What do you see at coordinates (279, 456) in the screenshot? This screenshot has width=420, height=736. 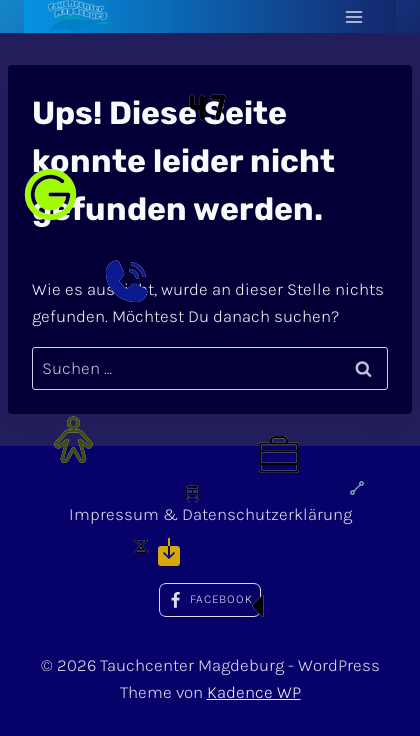 I see `access work or business documents` at bounding box center [279, 456].